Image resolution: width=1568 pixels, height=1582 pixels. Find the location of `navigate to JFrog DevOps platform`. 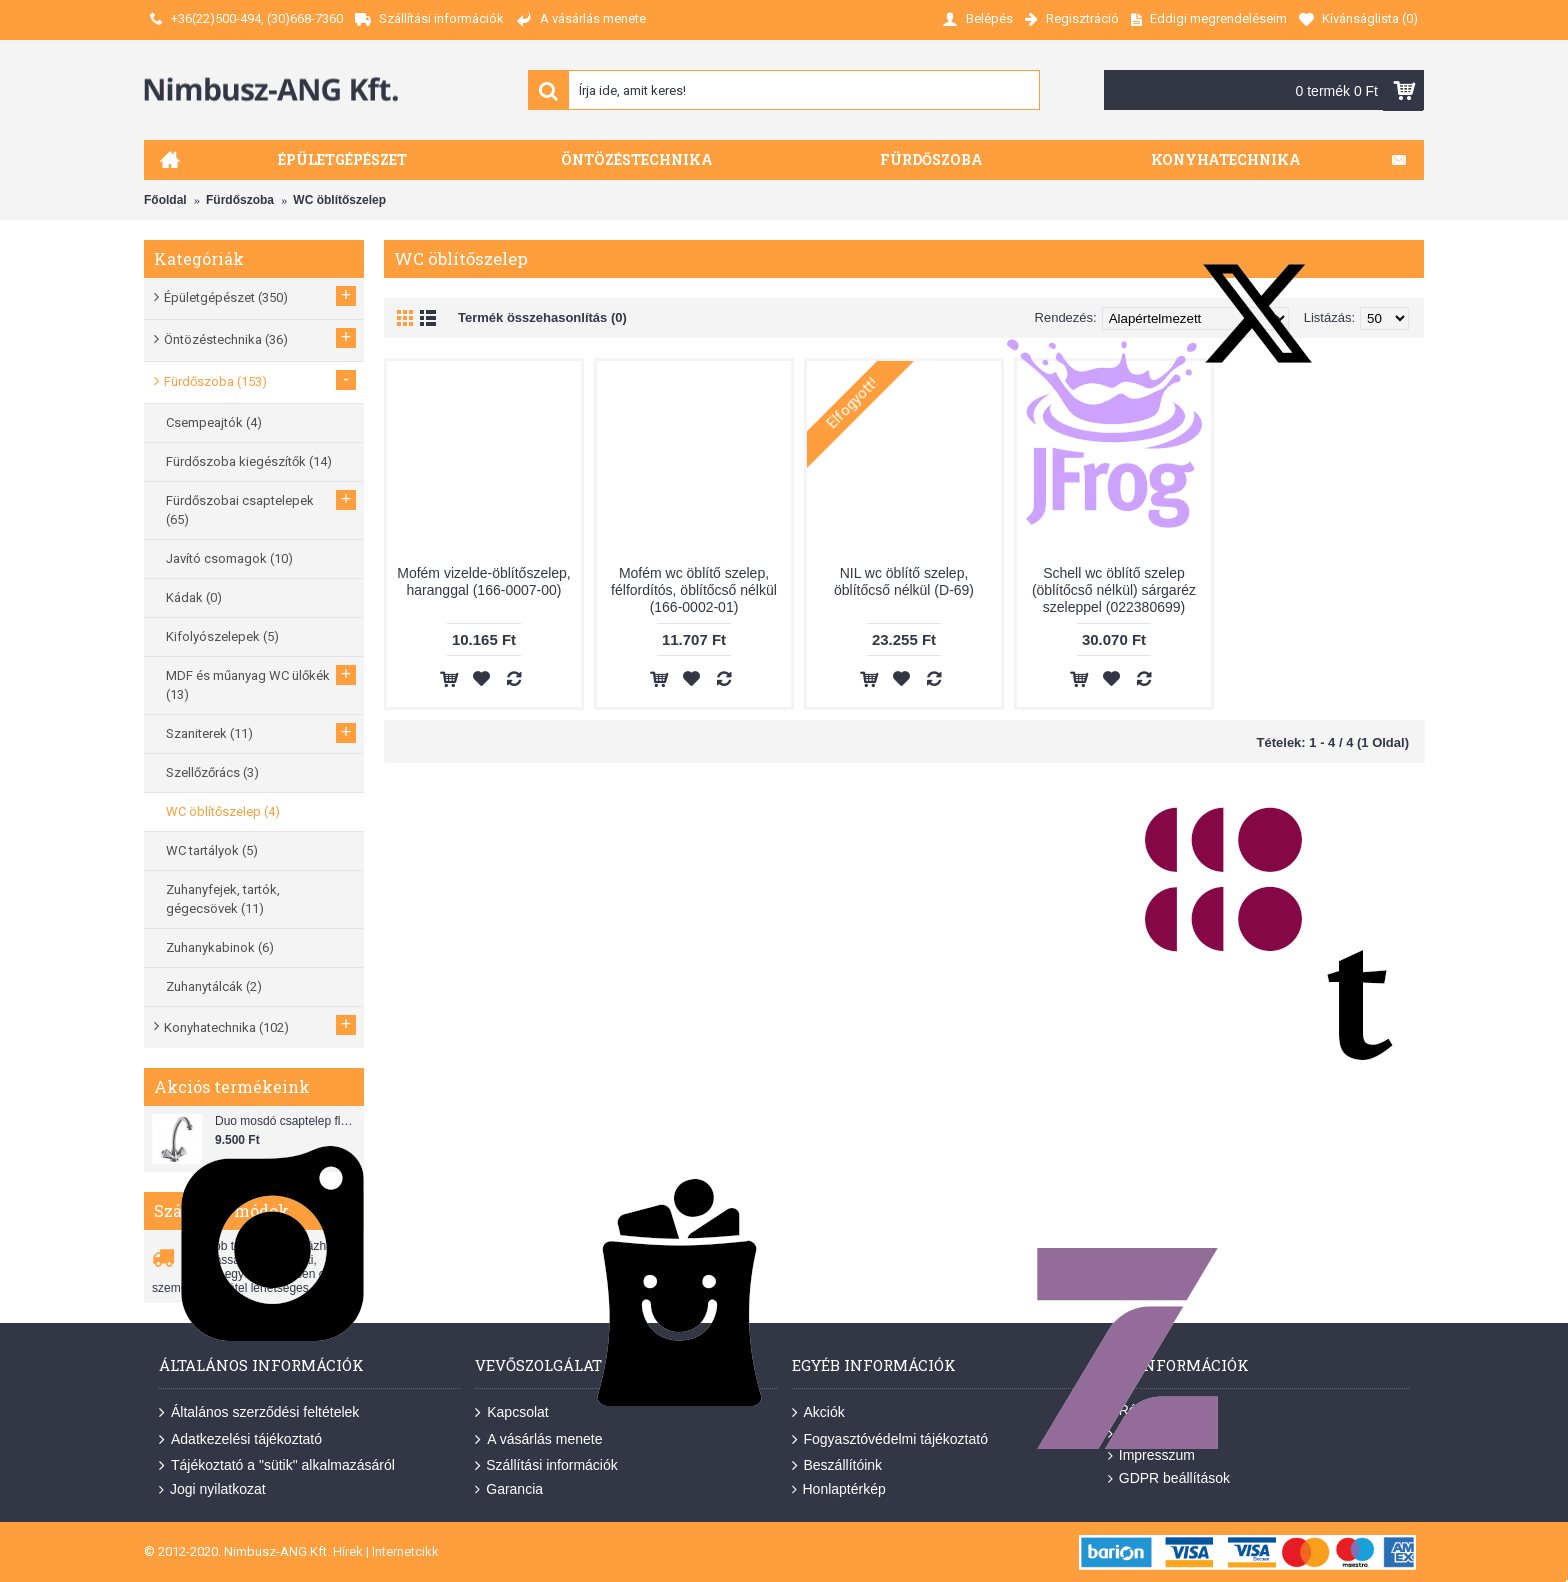

navigate to JFrog DevOps platform is located at coordinates (1104, 433).